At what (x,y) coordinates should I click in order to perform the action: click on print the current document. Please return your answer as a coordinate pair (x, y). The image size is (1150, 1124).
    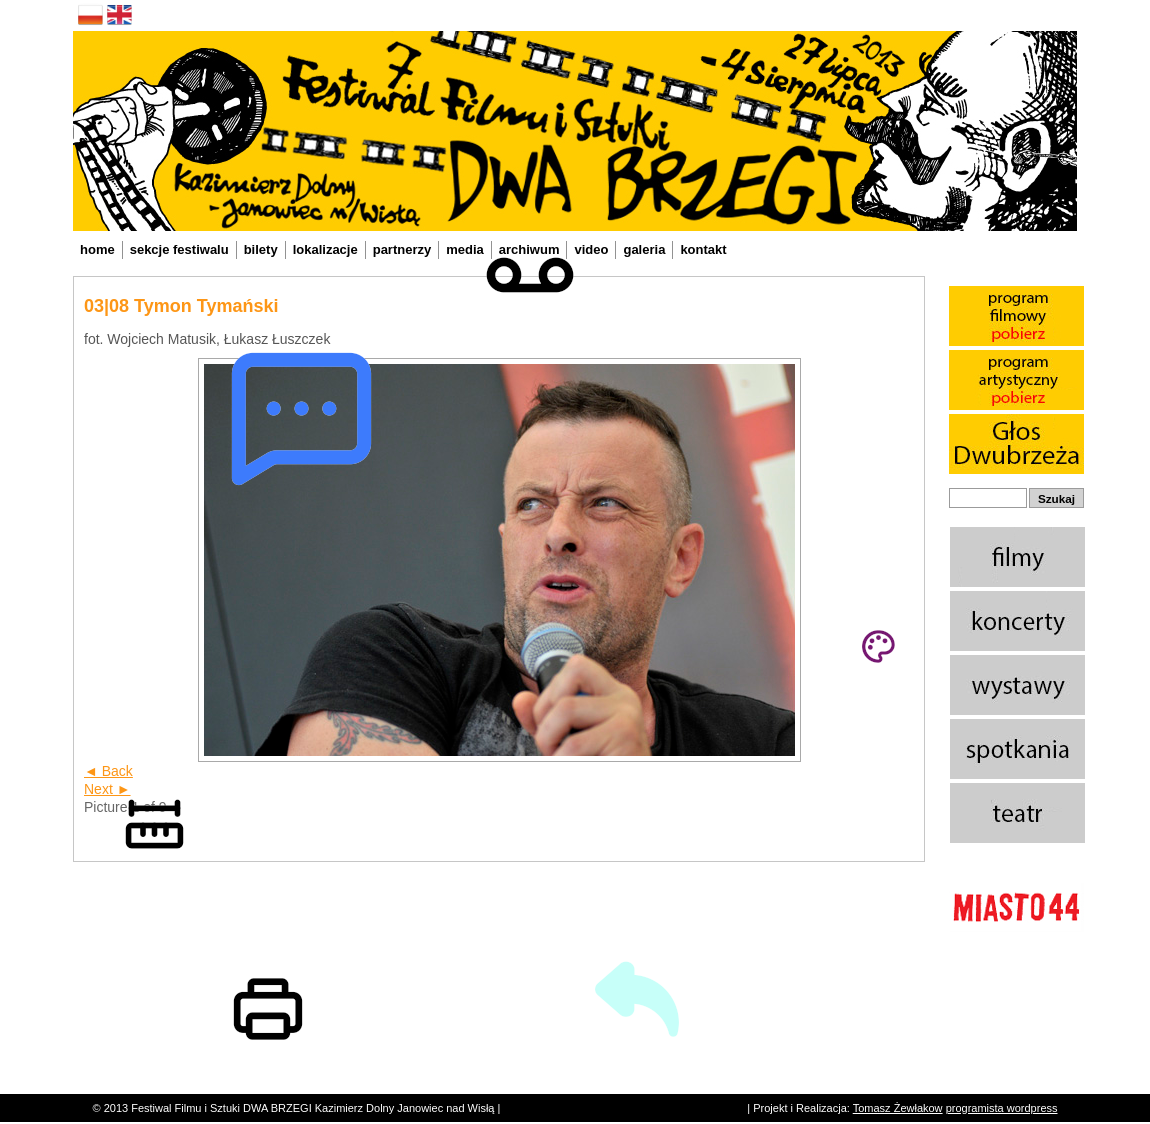
    Looking at the image, I should click on (268, 1009).